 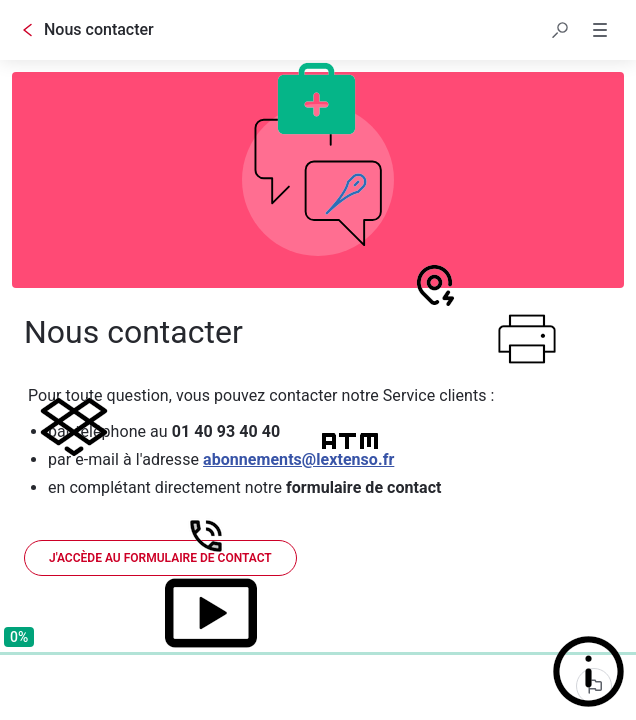 What do you see at coordinates (434, 284) in the screenshot?
I see `enable fast or instant location tracking` at bounding box center [434, 284].